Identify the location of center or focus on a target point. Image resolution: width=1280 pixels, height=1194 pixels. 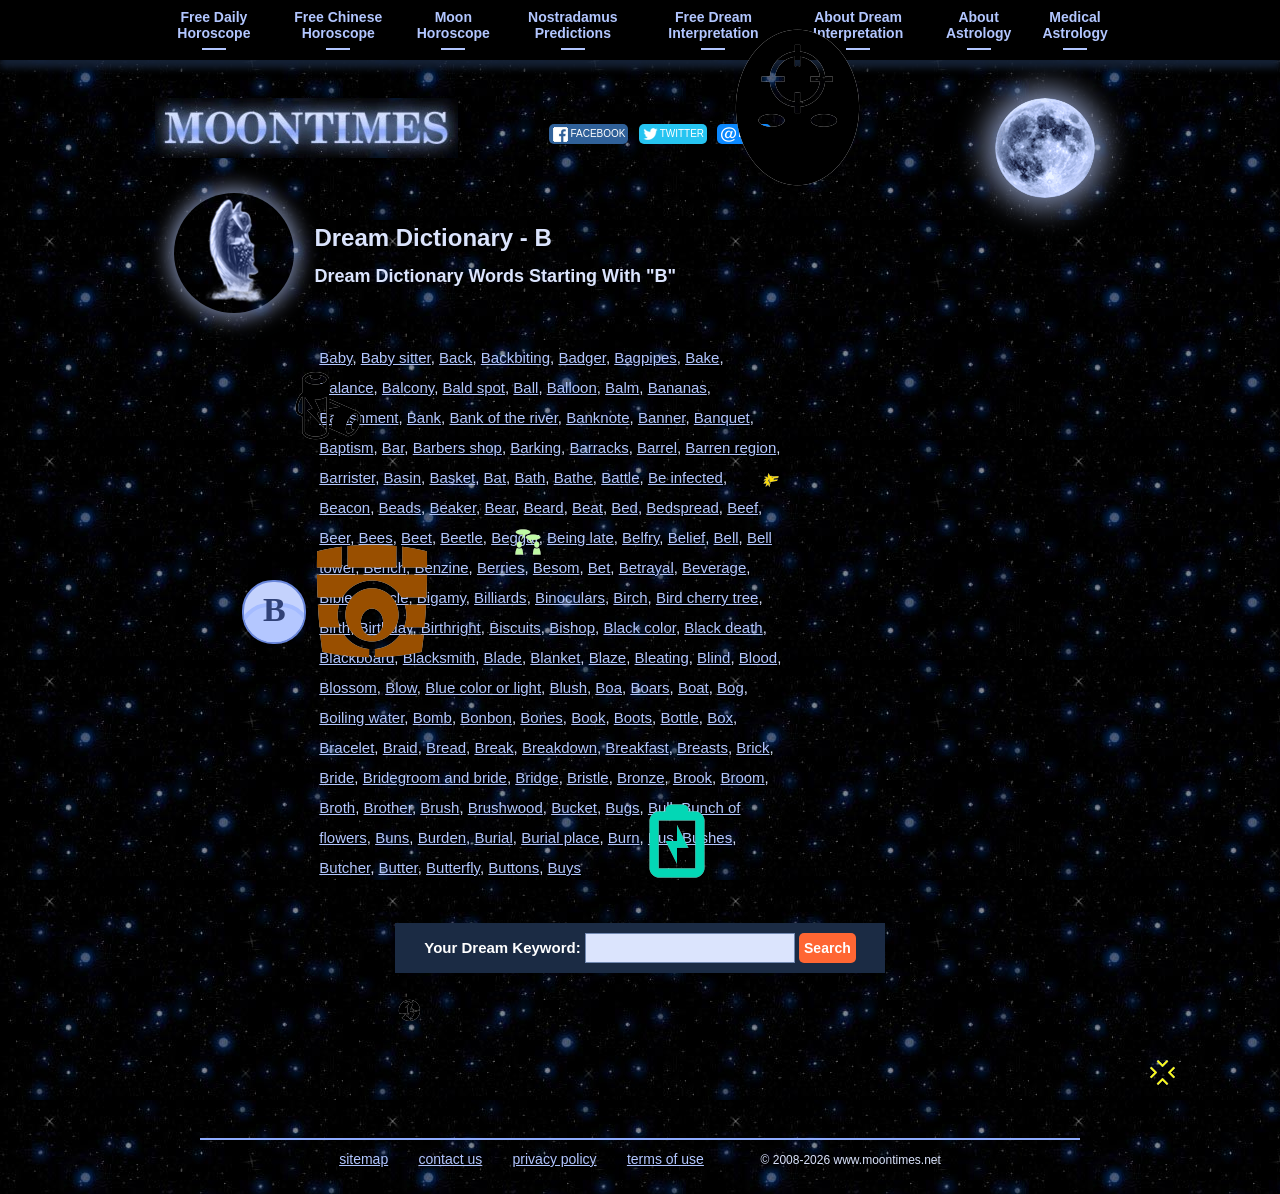
(1162, 1072).